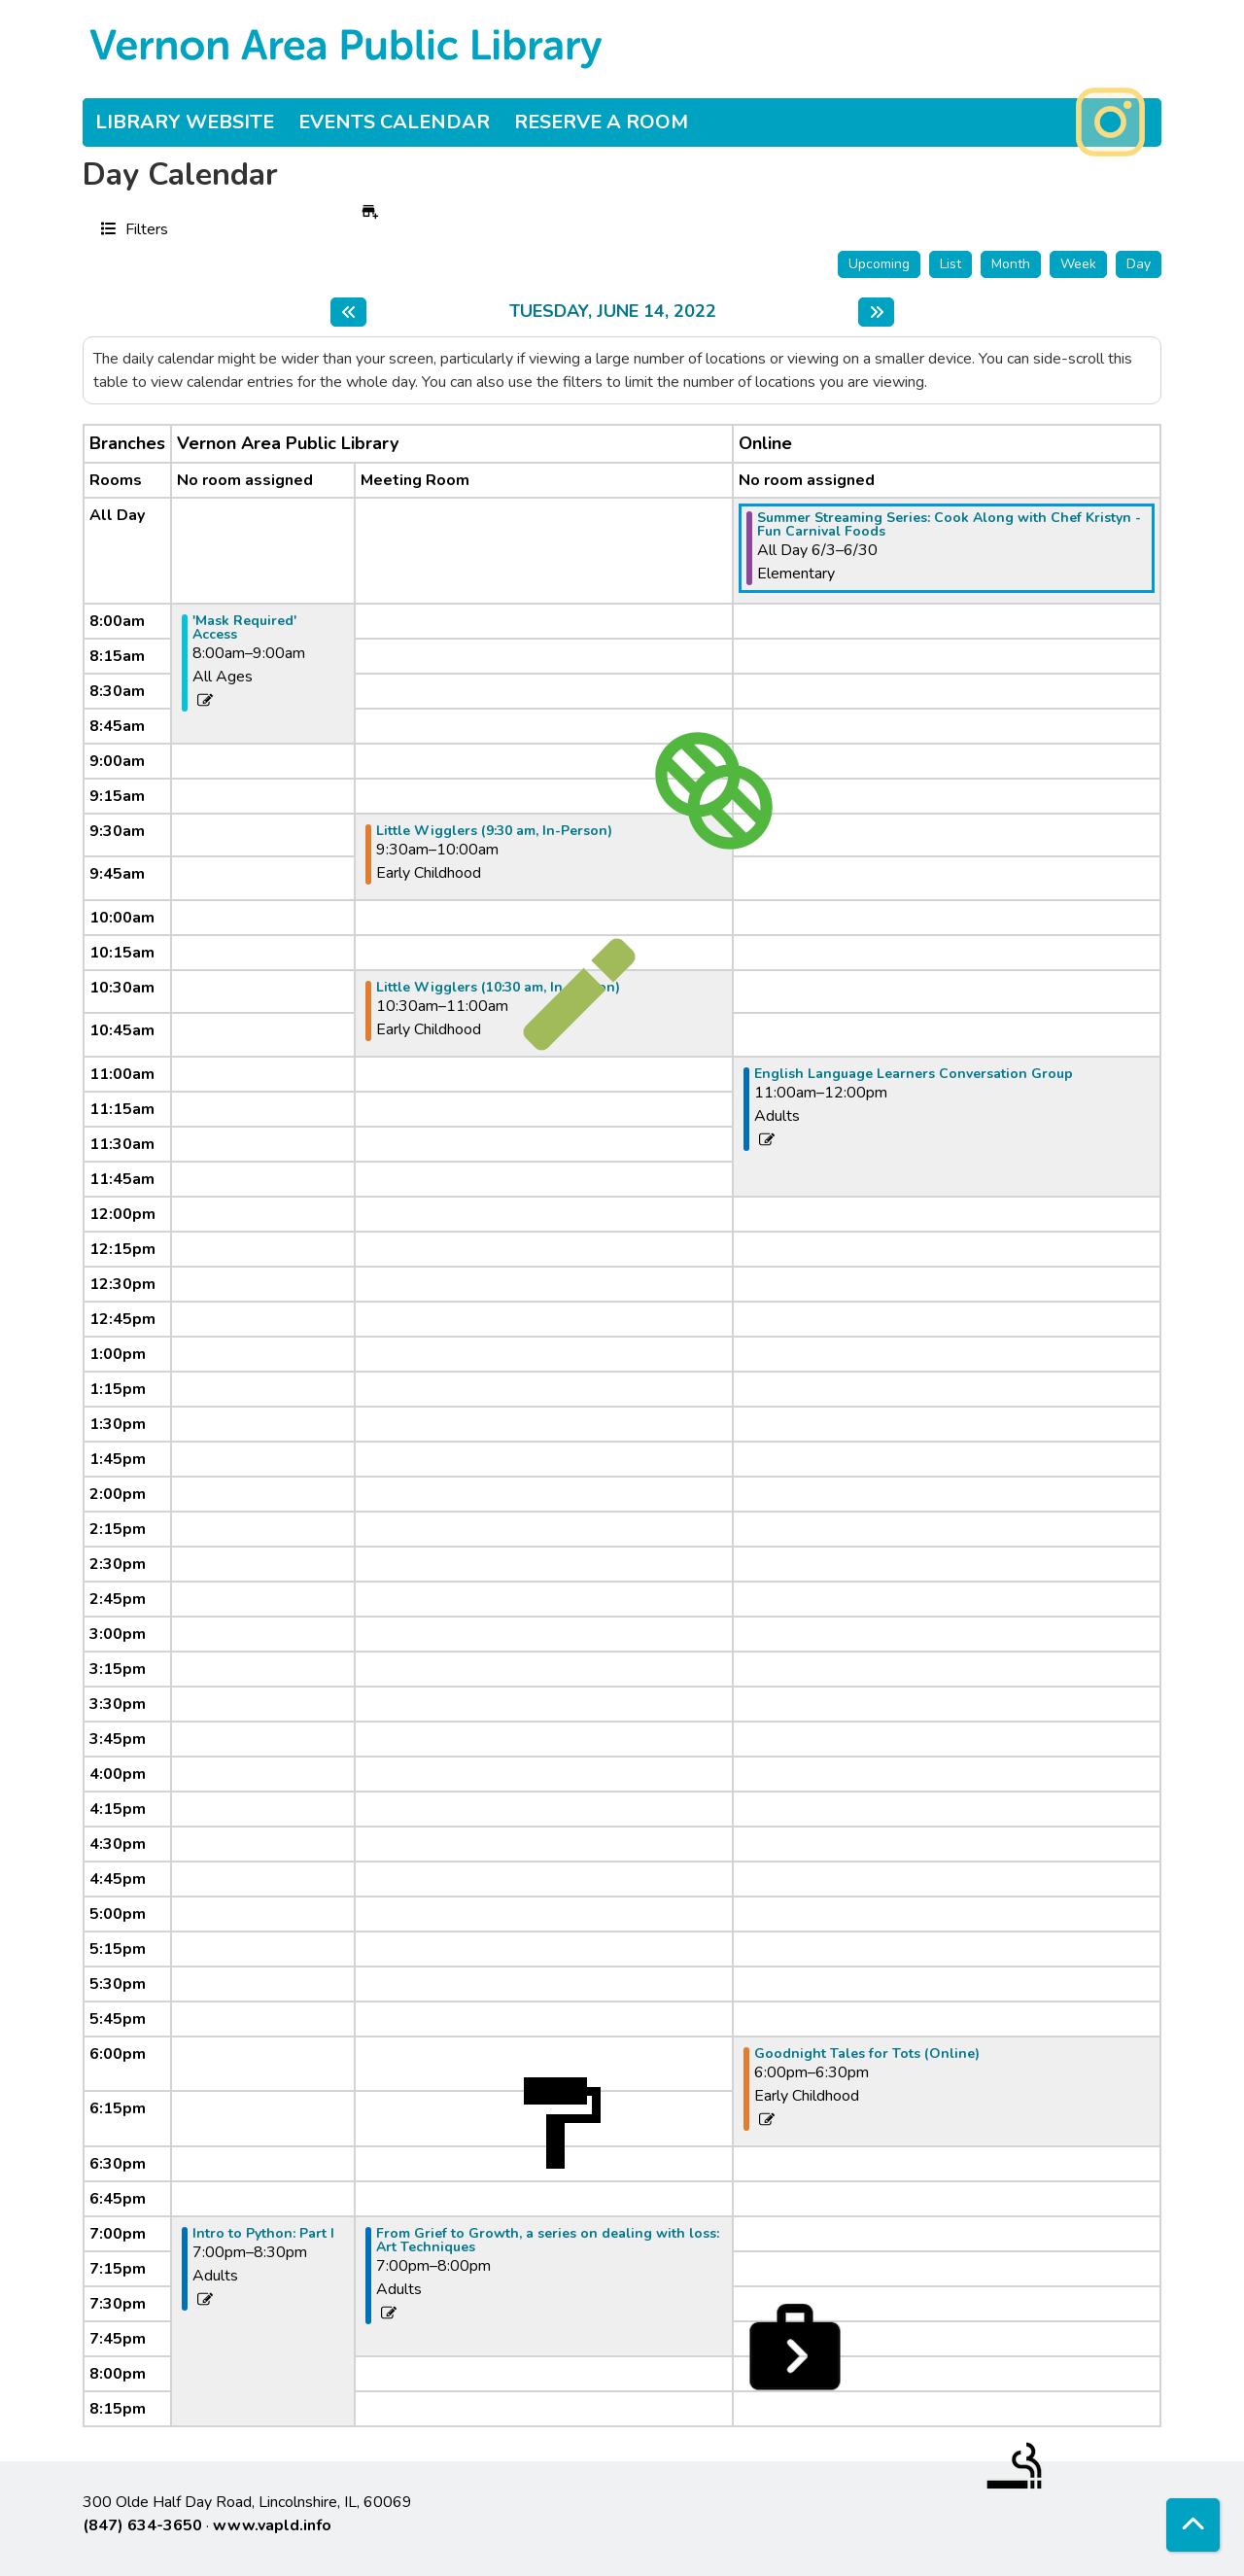 The width and height of the screenshot is (1244, 2576). What do you see at coordinates (370, 211) in the screenshot?
I see `add a new business location` at bounding box center [370, 211].